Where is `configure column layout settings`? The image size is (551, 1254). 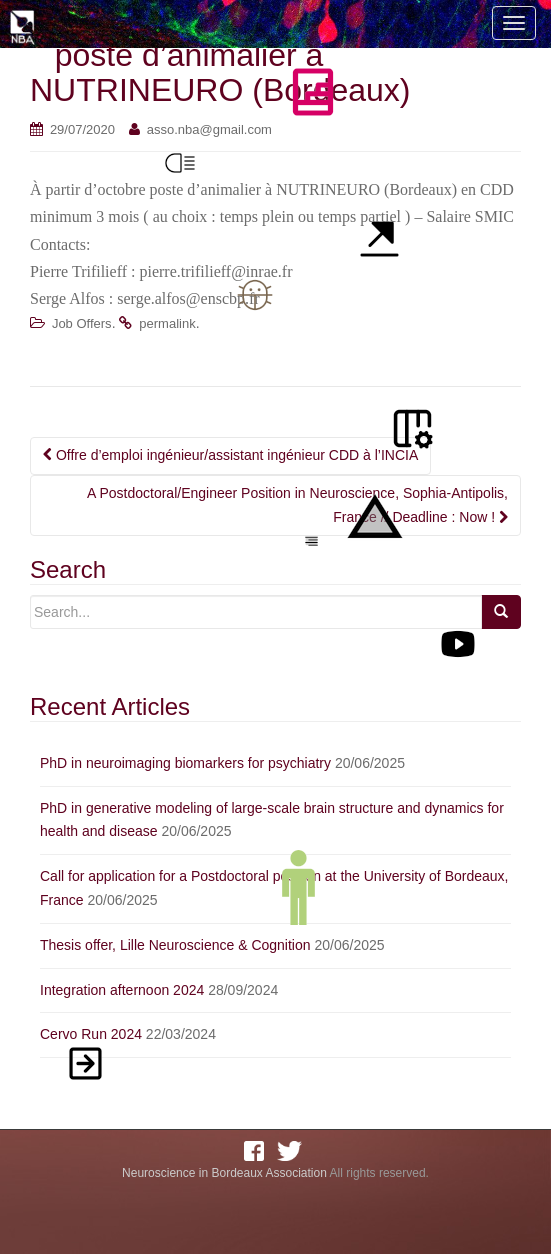
configure column layout settings is located at coordinates (412, 428).